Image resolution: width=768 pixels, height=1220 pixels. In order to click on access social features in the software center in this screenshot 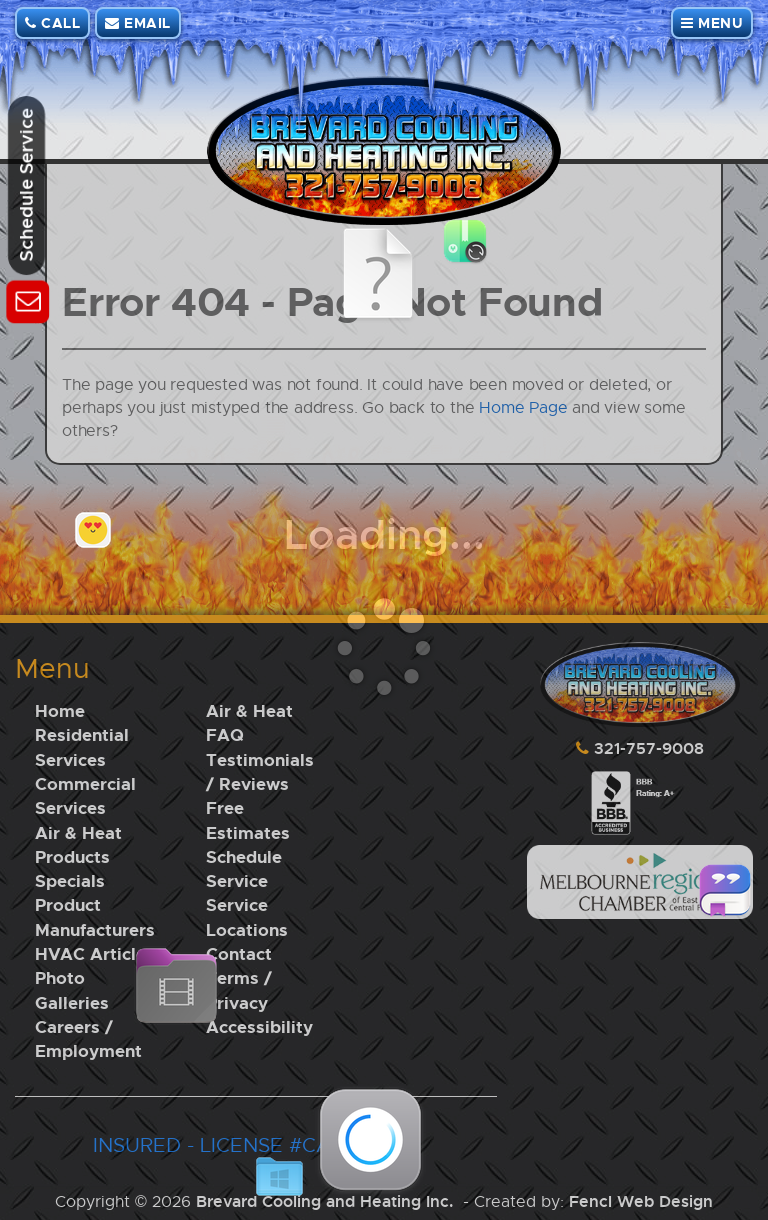, I will do `click(93, 530)`.